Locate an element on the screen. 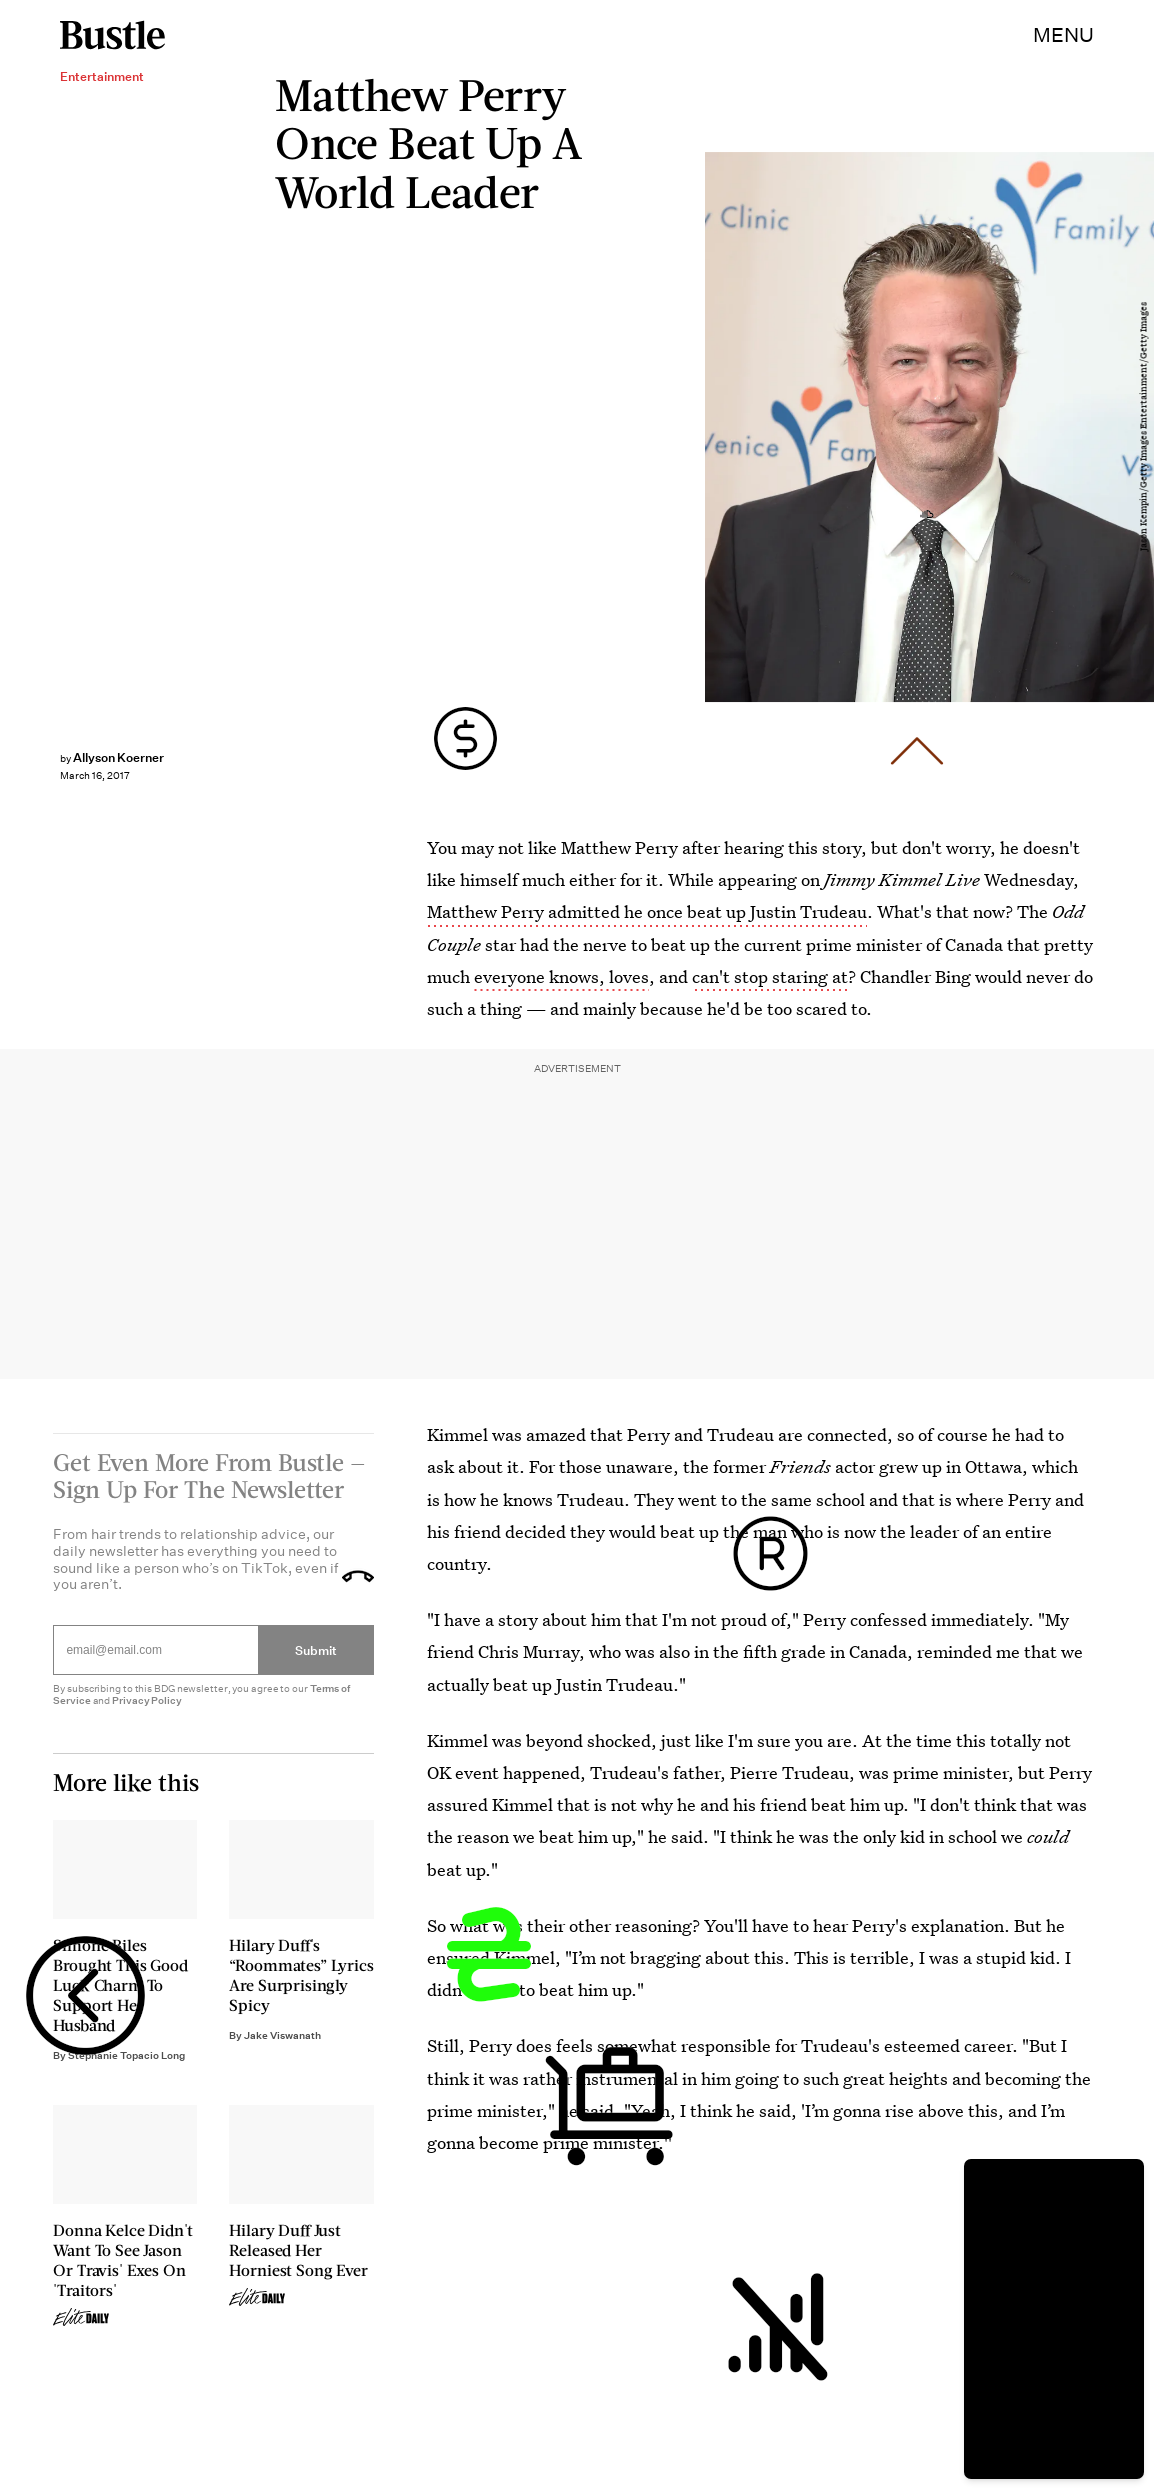 The height and width of the screenshot is (2489, 1154). end the current phone call is located at coordinates (358, 1577).